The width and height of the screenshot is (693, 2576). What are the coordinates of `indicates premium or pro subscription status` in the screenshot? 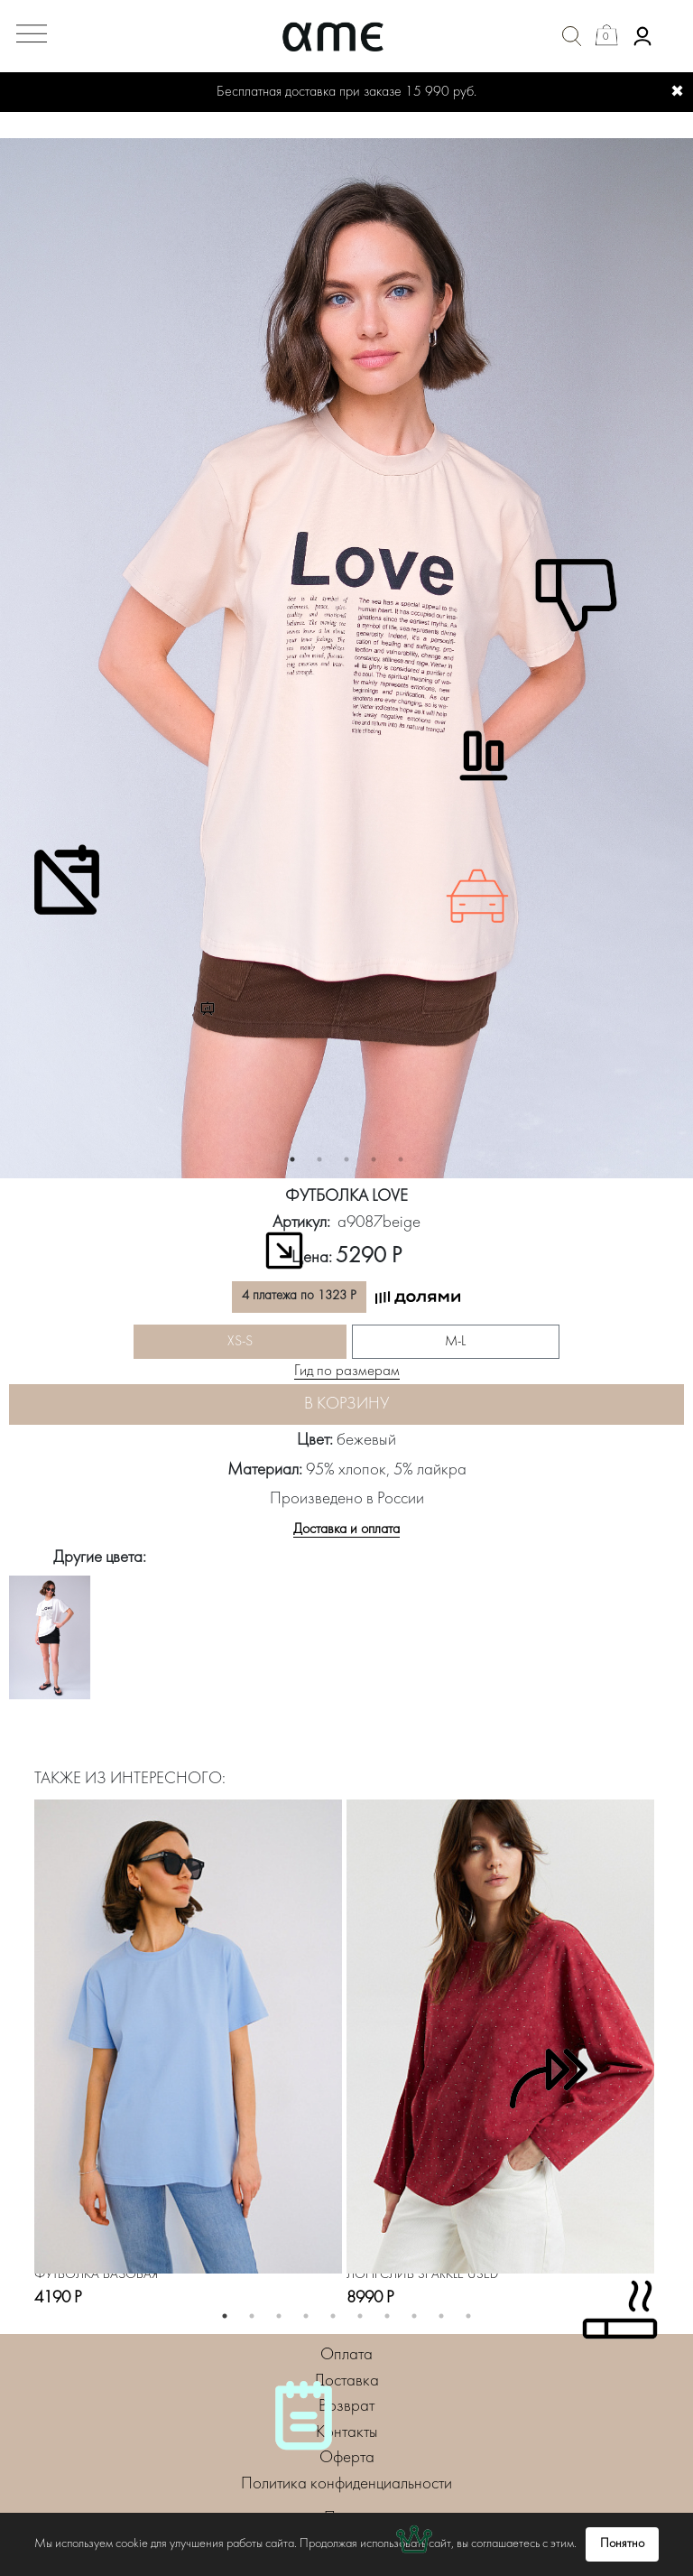 It's located at (414, 2541).